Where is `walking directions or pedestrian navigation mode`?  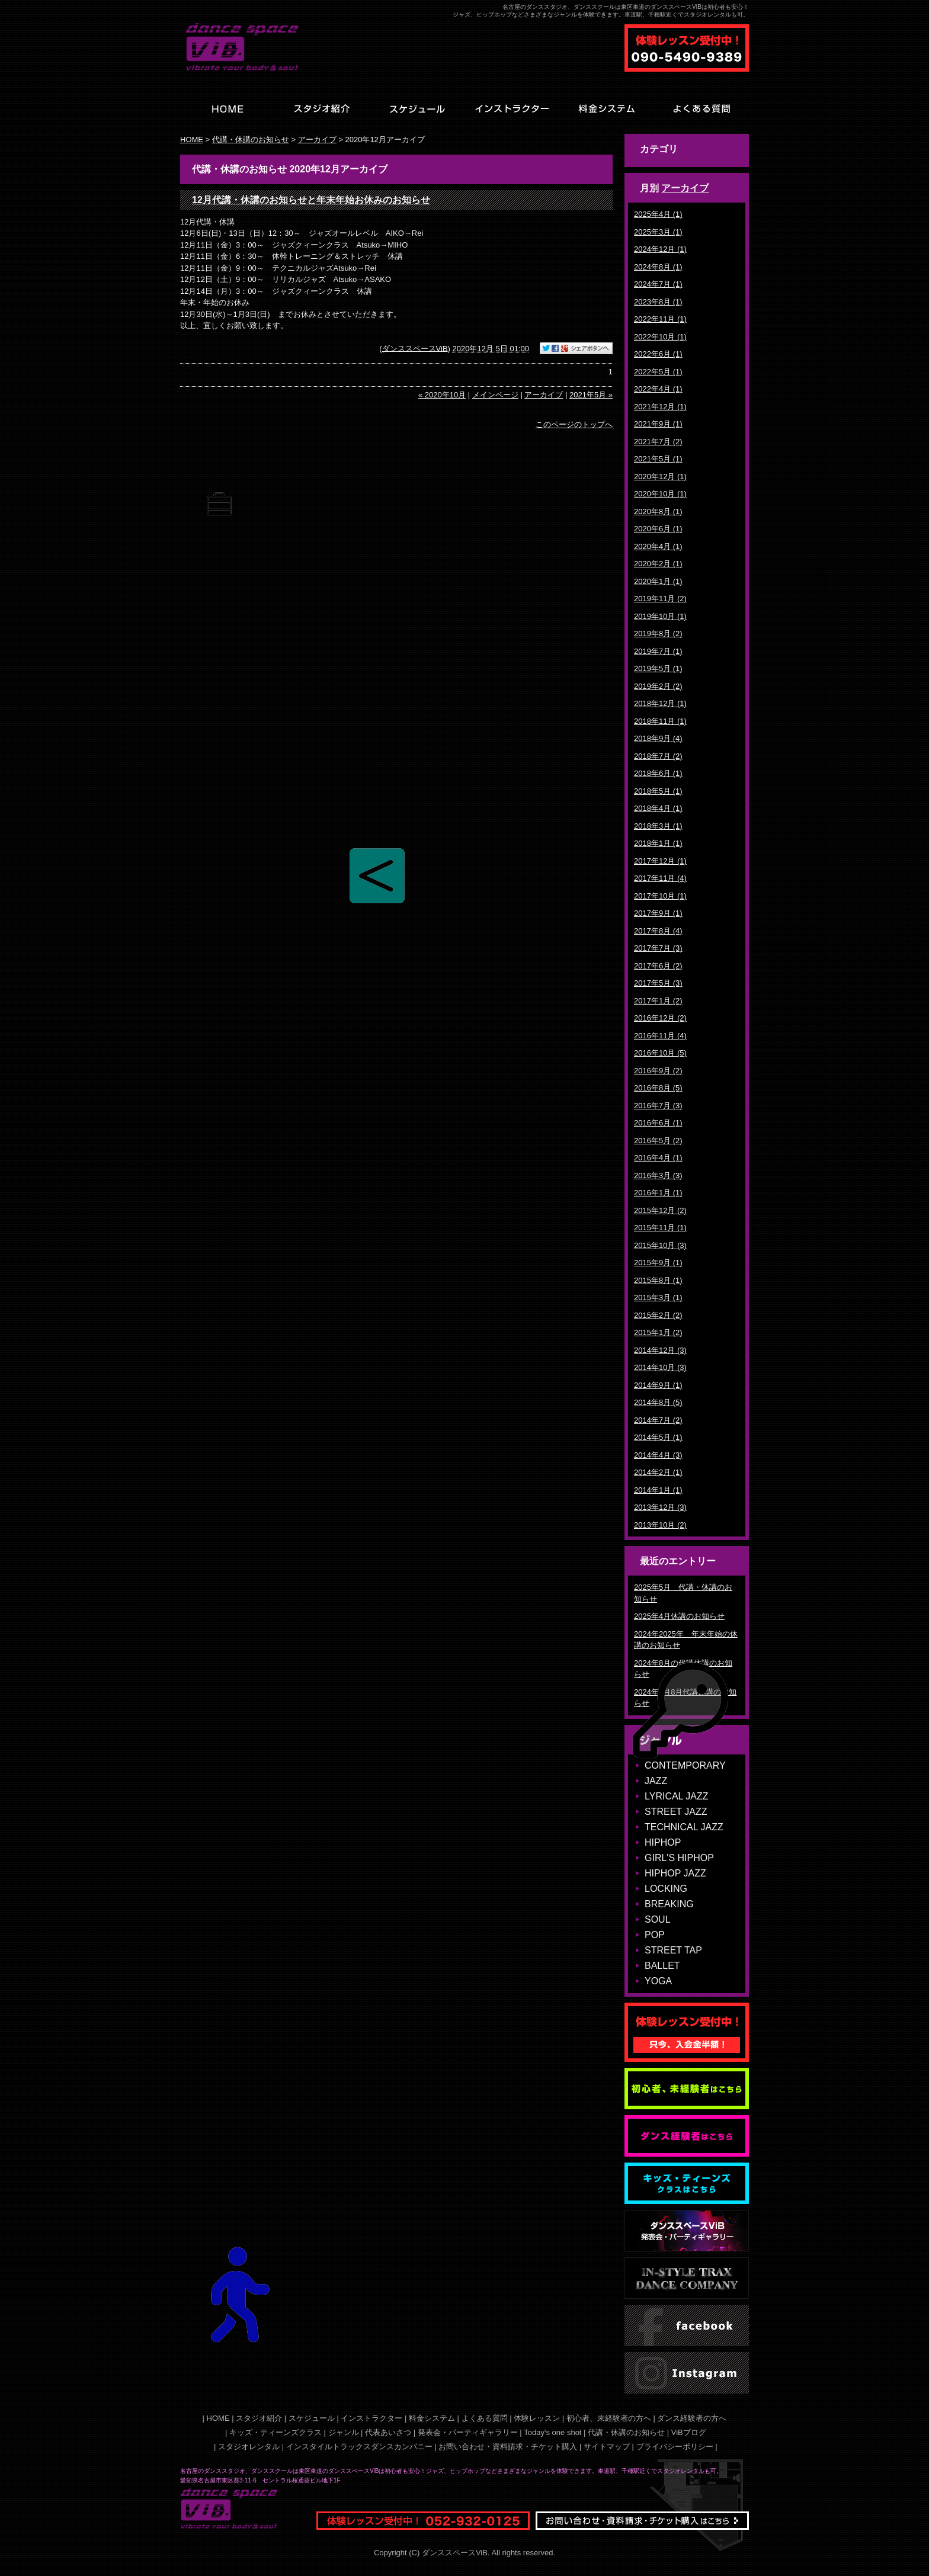
walking directions or pedestrian navigation mode is located at coordinates (238, 2295).